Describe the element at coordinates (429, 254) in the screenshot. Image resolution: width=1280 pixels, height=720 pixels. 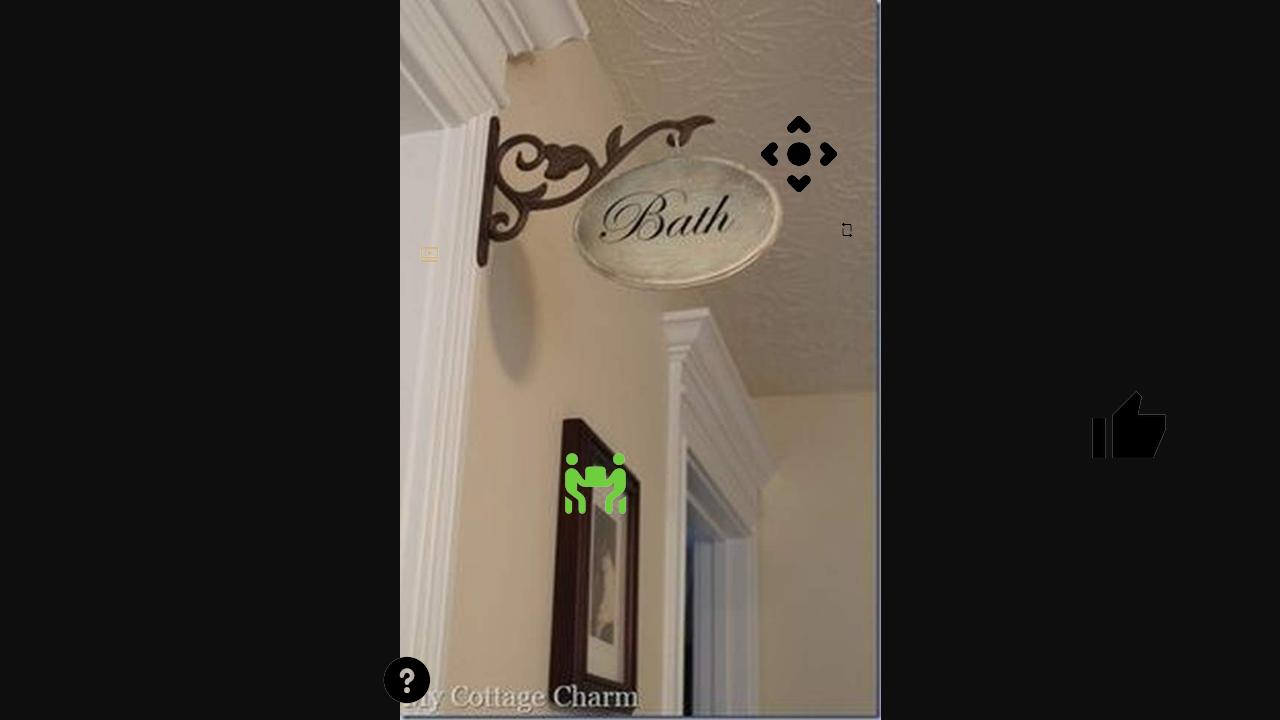
I see `play or watch a video` at that location.